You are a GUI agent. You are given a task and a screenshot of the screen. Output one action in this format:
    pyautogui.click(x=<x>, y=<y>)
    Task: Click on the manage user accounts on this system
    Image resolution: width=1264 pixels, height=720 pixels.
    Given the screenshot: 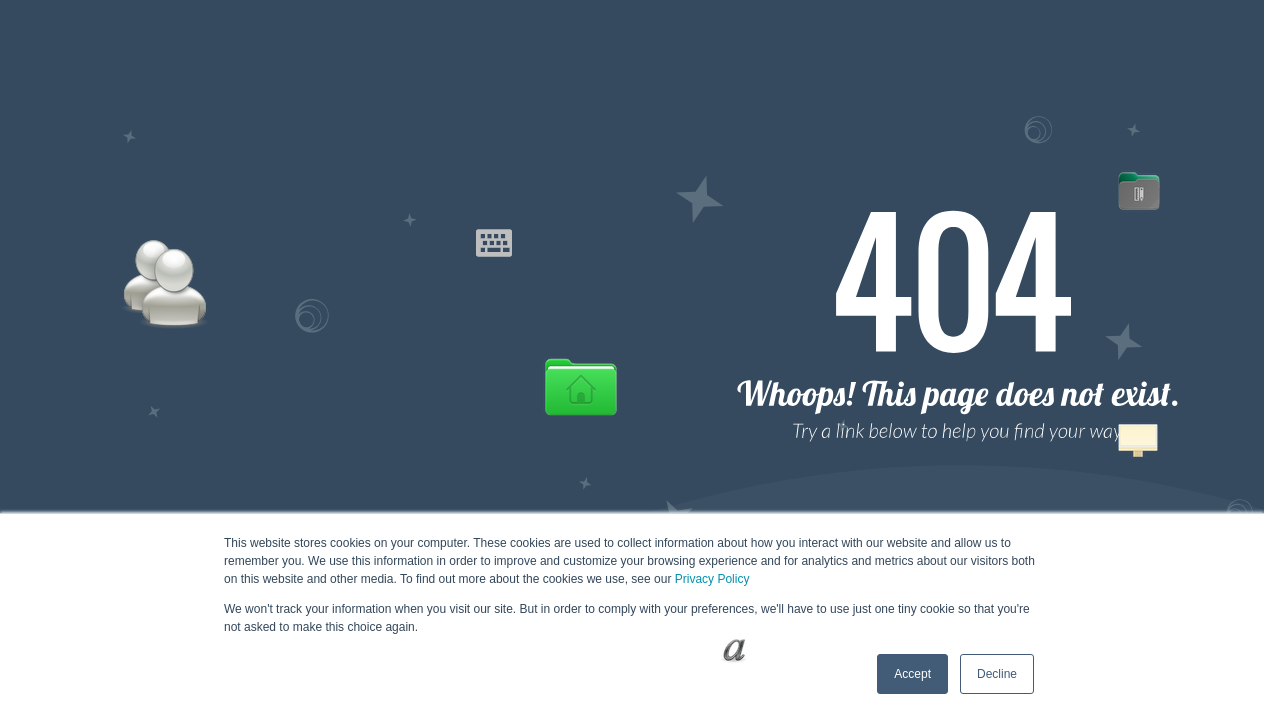 What is the action you would take?
    pyautogui.click(x=165, y=284)
    